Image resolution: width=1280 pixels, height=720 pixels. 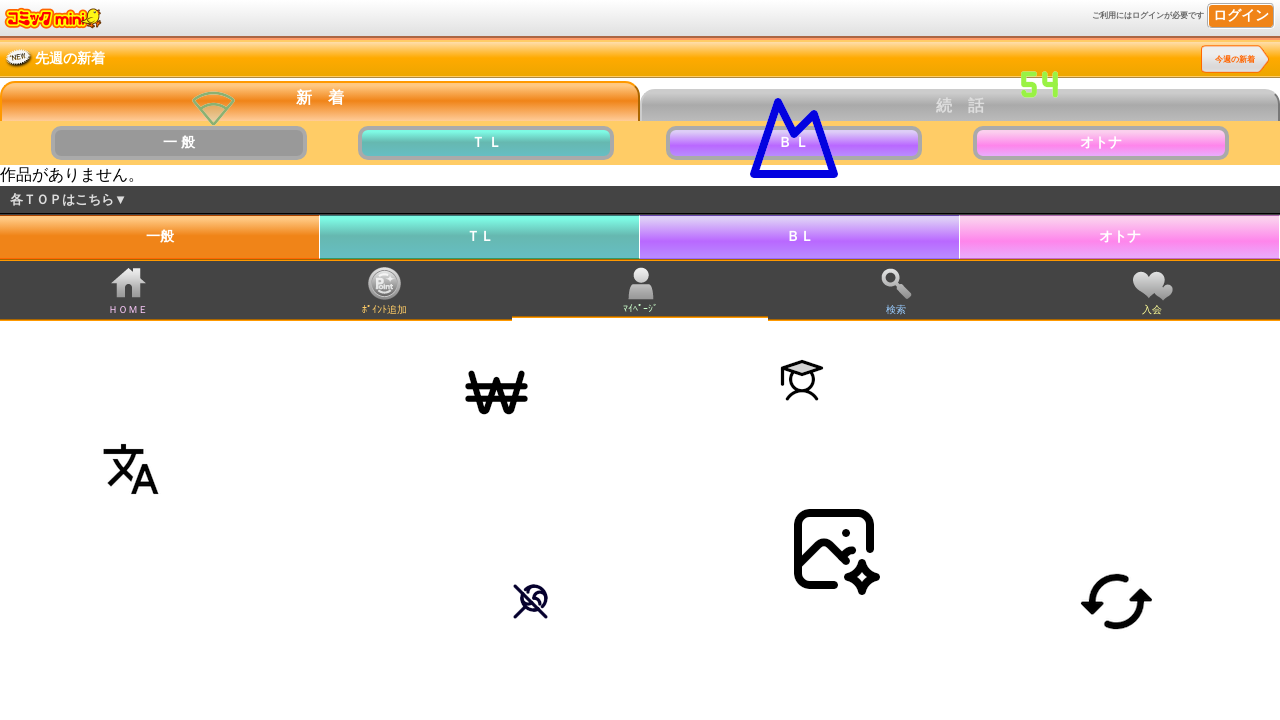 I want to click on view outdoor or nature-related content, so click(x=794, y=138).